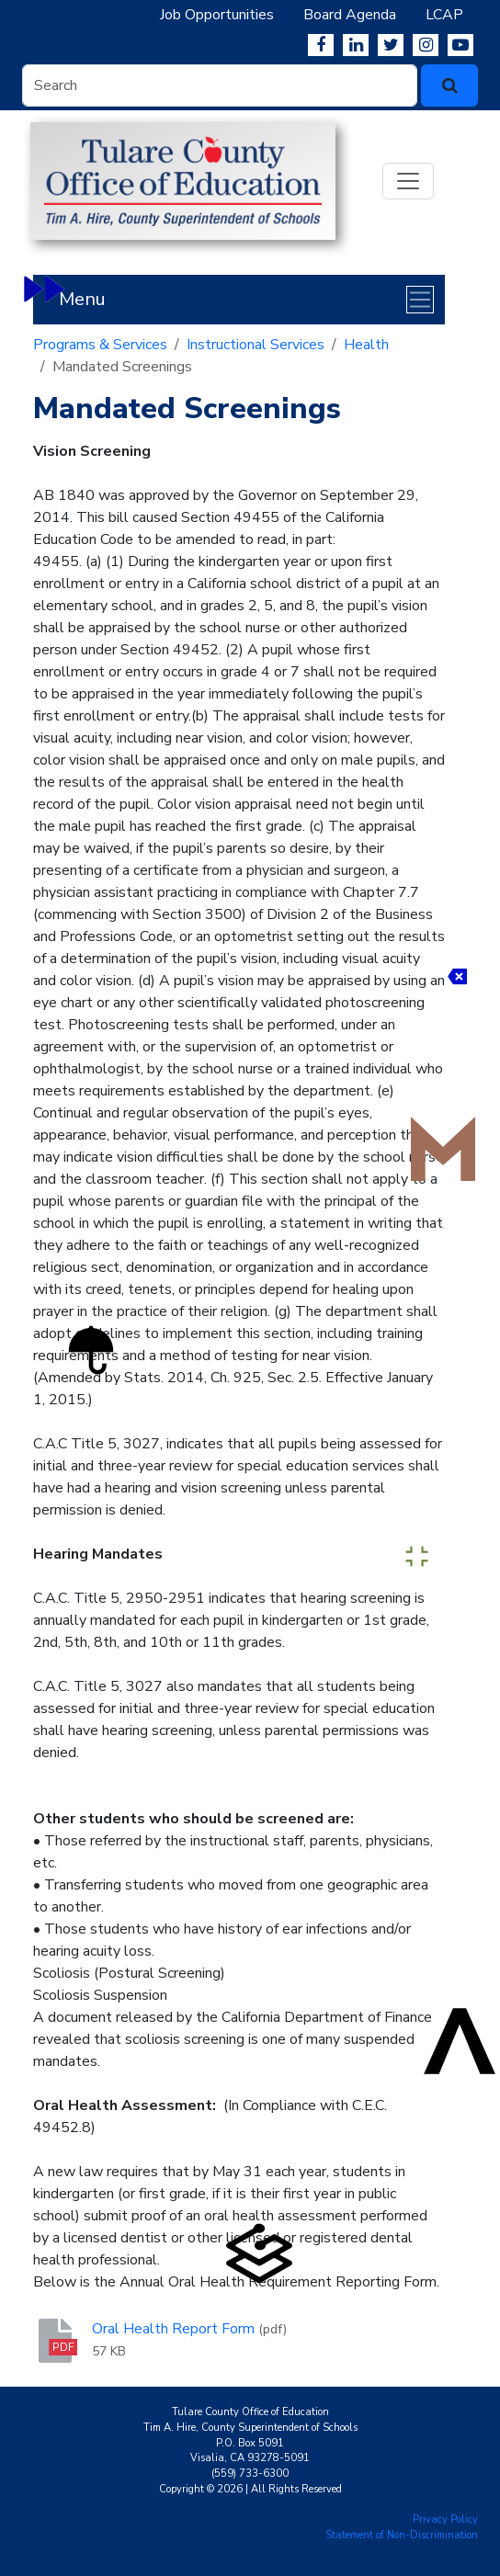 This screenshot has width=500, height=2576. What do you see at coordinates (416, 1556) in the screenshot?
I see `exit fullscreen mode` at bounding box center [416, 1556].